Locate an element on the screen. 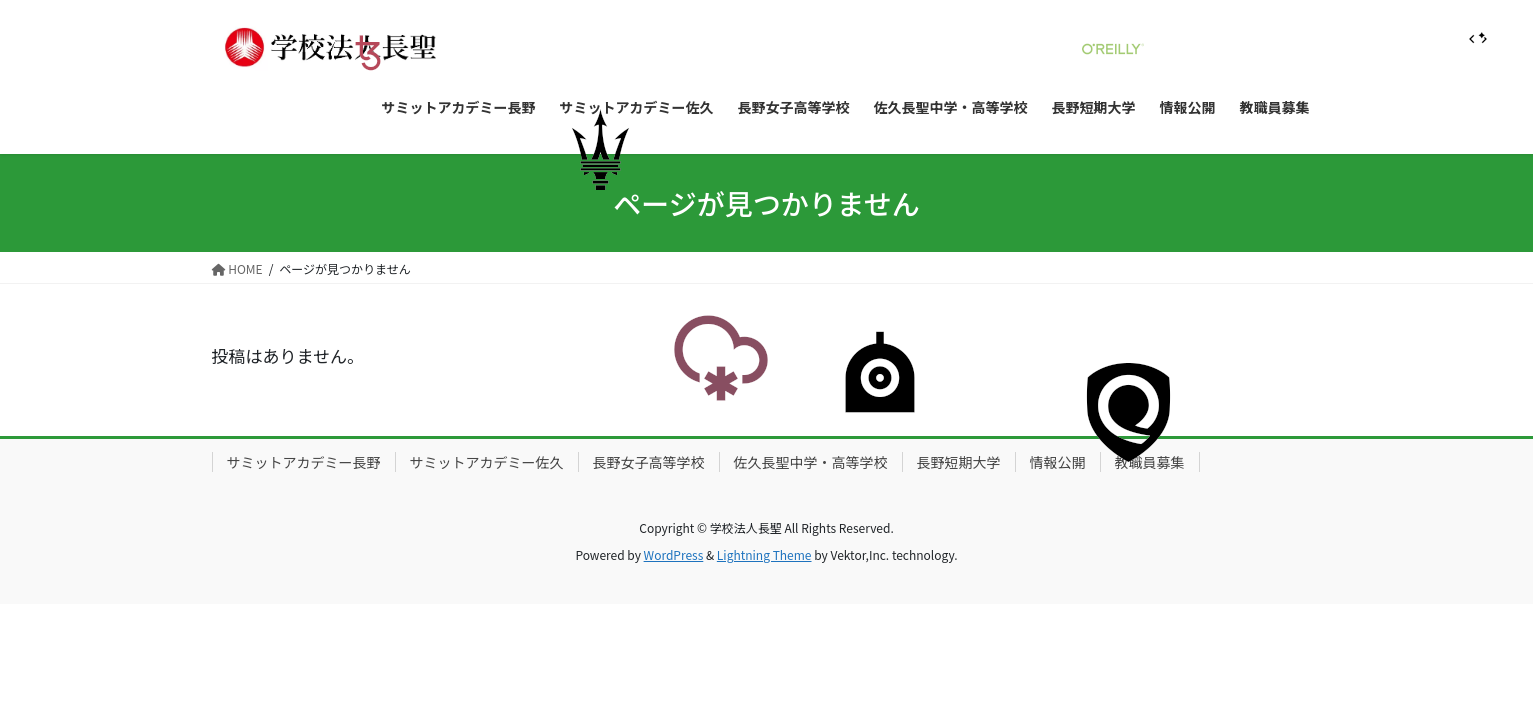 The height and width of the screenshot is (720, 1533). access AI-powered code generation tools is located at coordinates (1478, 39).